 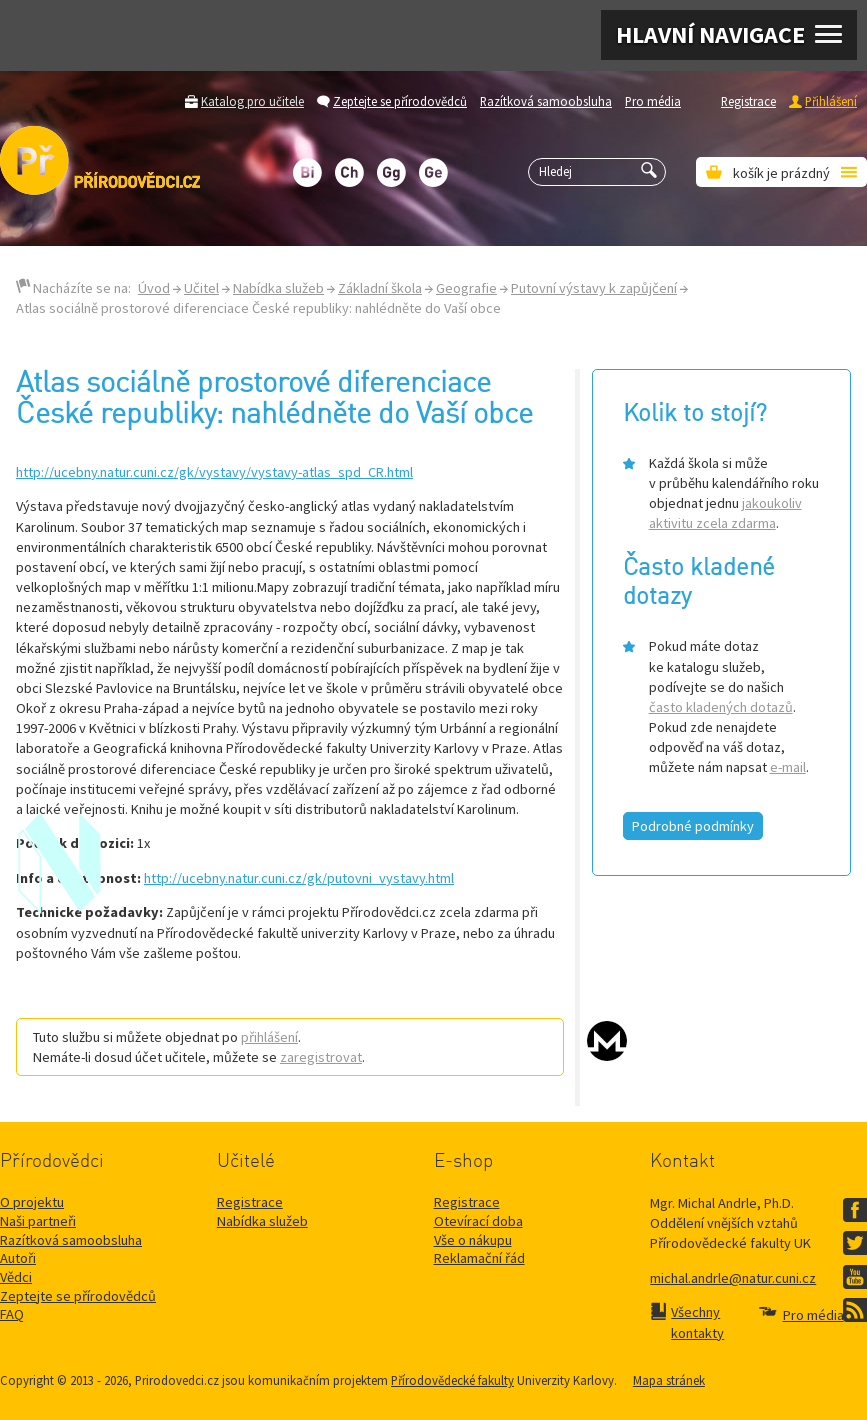 What do you see at coordinates (607, 1041) in the screenshot?
I see `monero cryptocurrency logo` at bounding box center [607, 1041].